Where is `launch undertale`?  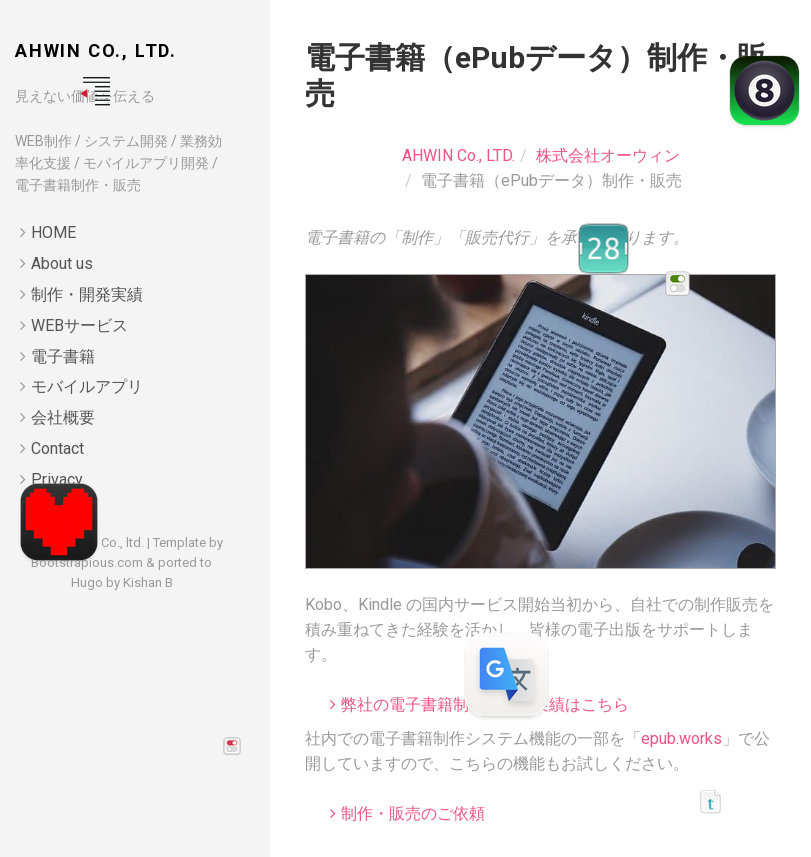 launch undertale is located at coordinates (59, 522).